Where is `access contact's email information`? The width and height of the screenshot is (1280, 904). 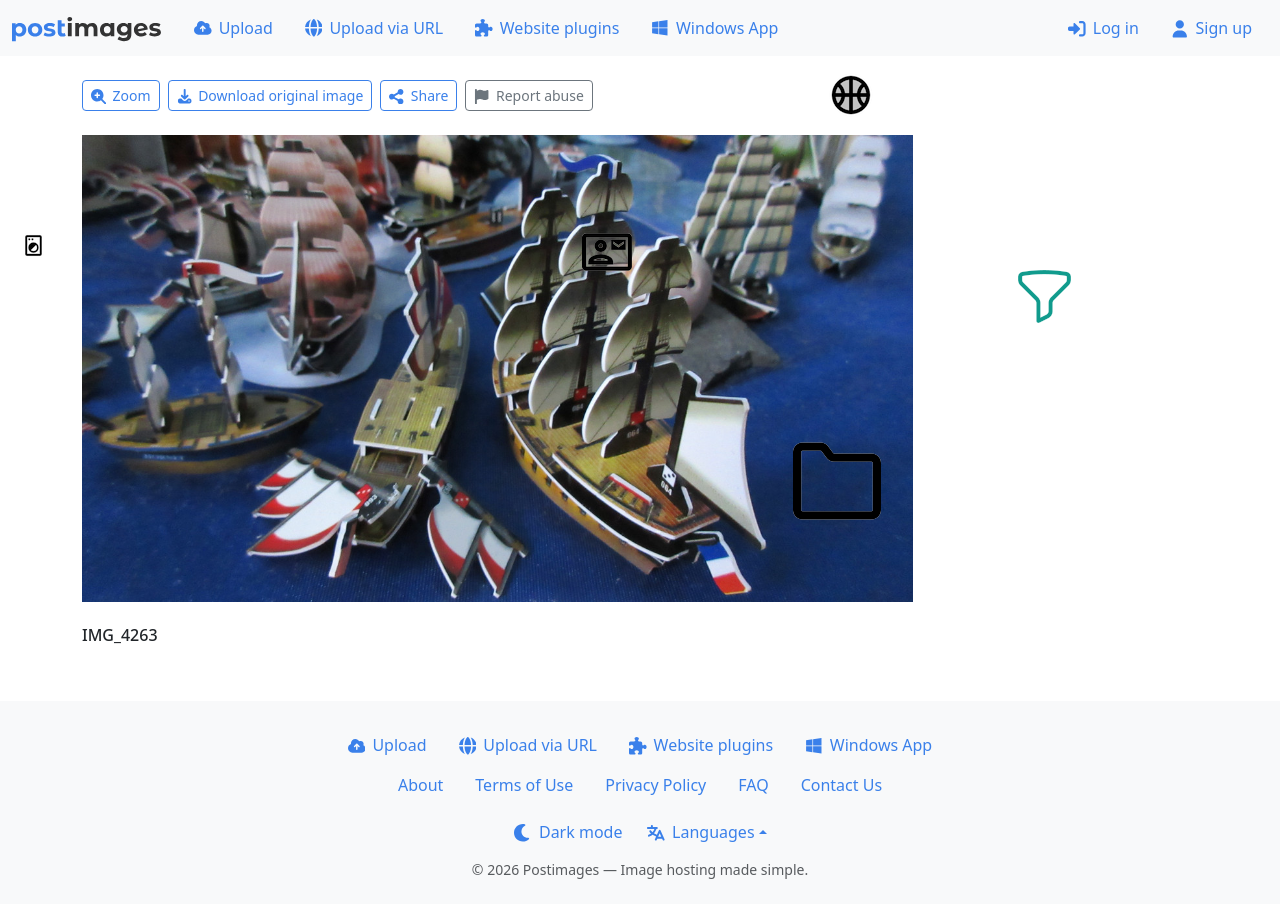
access contact's email information is located at coordinates (607, 252).